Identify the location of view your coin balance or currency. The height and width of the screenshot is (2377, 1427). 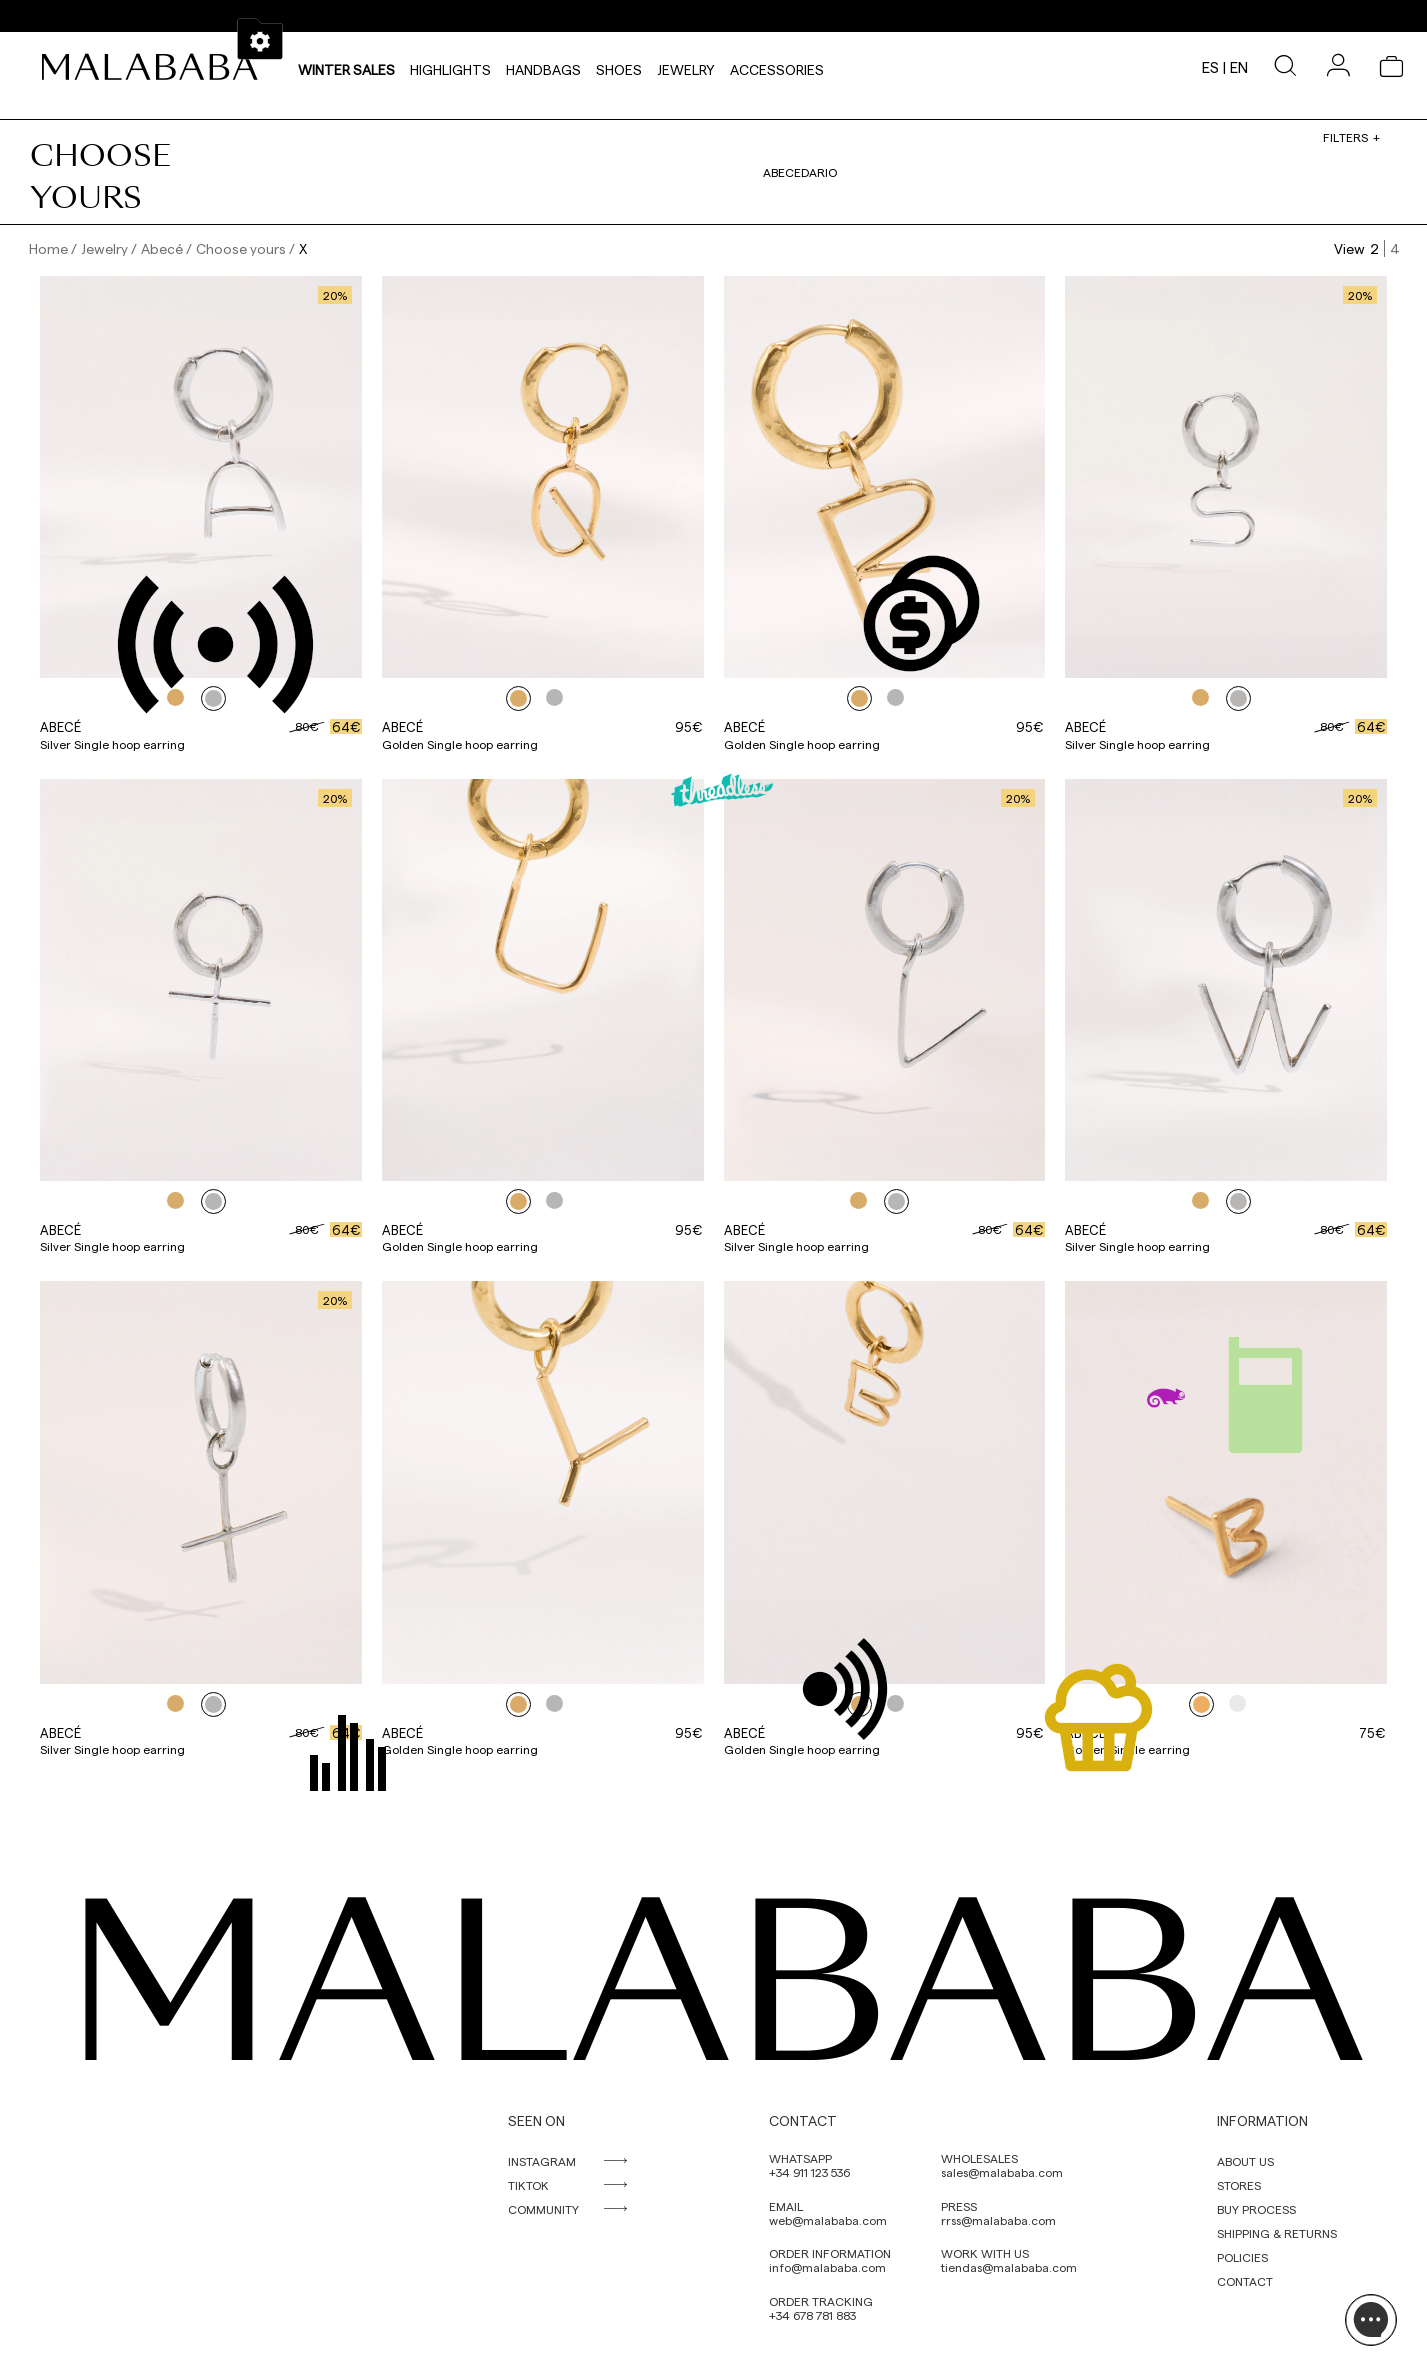
(921, 613).